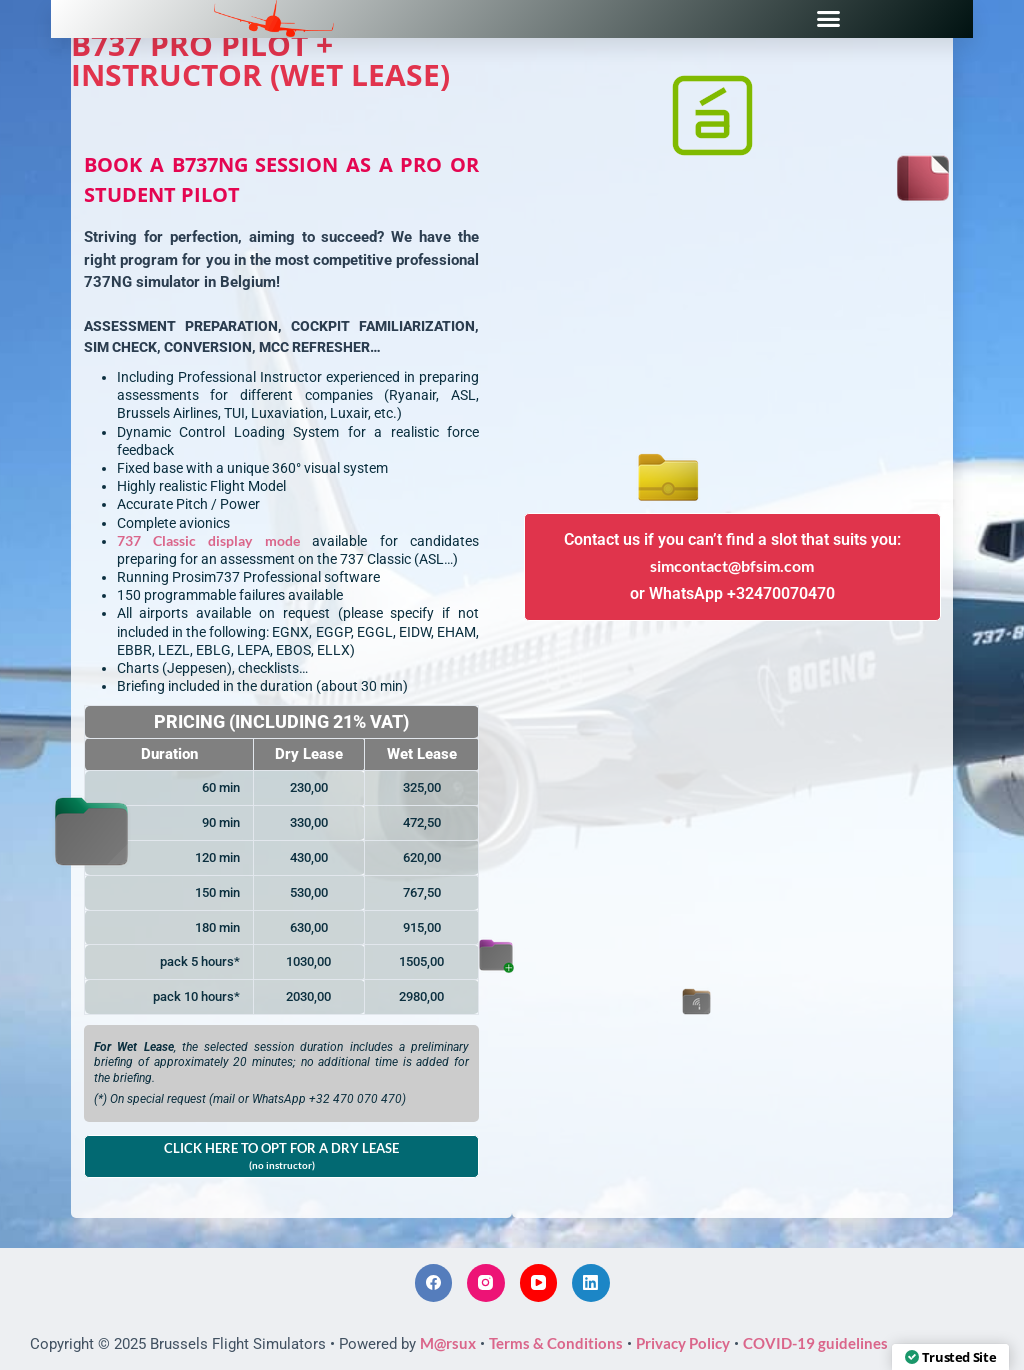  I want to click on change desktop wallpaper settings, so click(923, 177).